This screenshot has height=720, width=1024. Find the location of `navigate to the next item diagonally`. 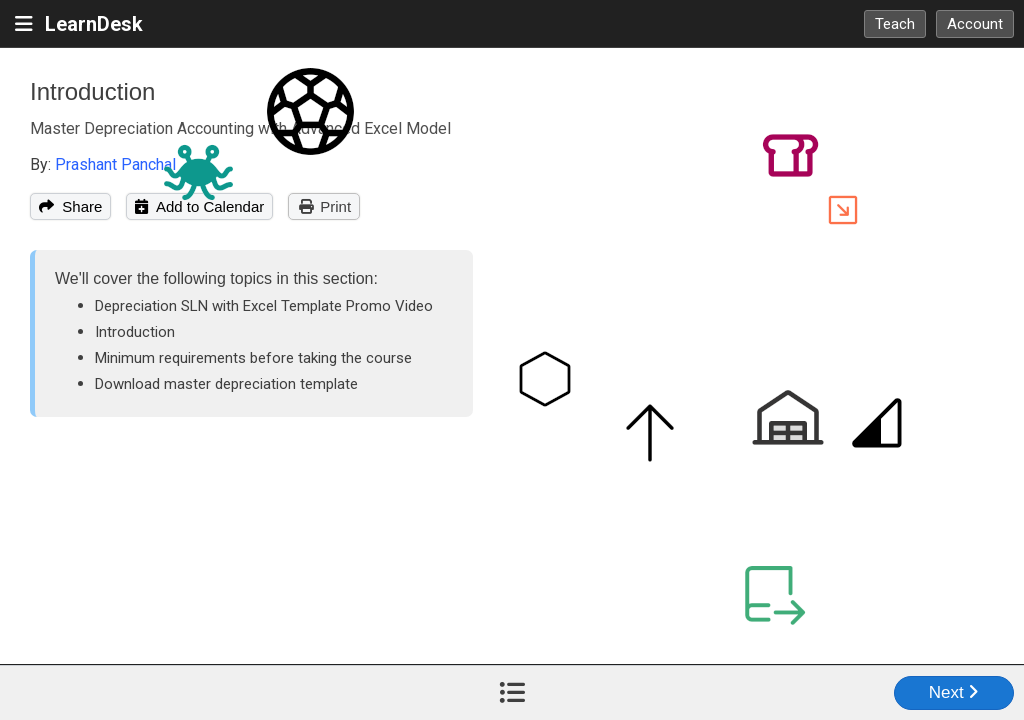

navigate to the next item diagonally is located at coordinates (843, 210).